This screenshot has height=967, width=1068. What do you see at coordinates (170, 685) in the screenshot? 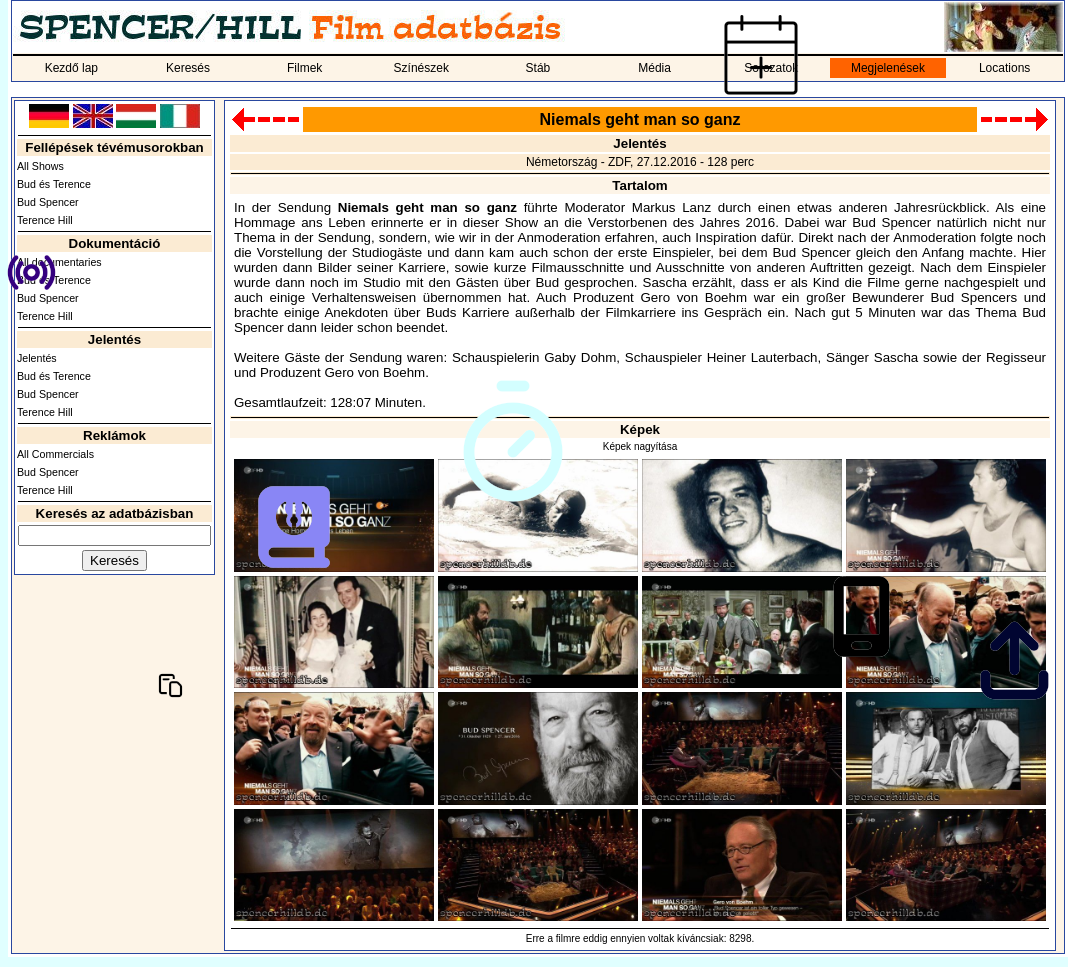
I see `paste copied content from clipboard` at bounding box center [170, 685].